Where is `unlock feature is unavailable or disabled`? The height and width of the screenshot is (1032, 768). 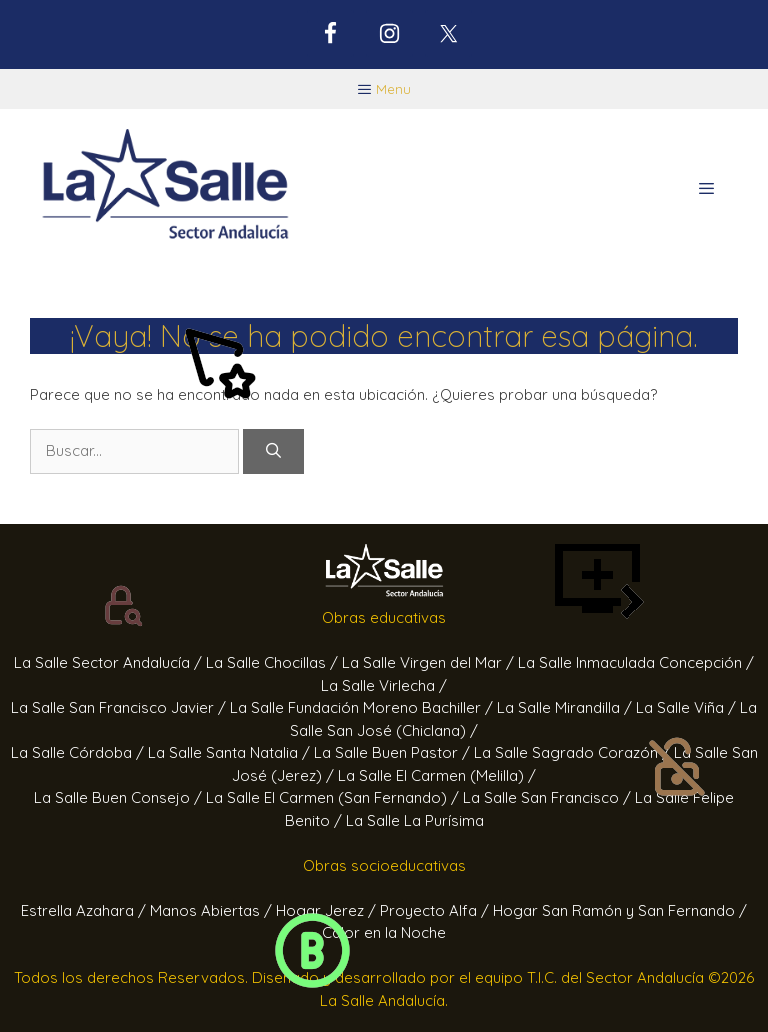
unlock feature is unavailable or disabled is located at coordinates (677, 768).